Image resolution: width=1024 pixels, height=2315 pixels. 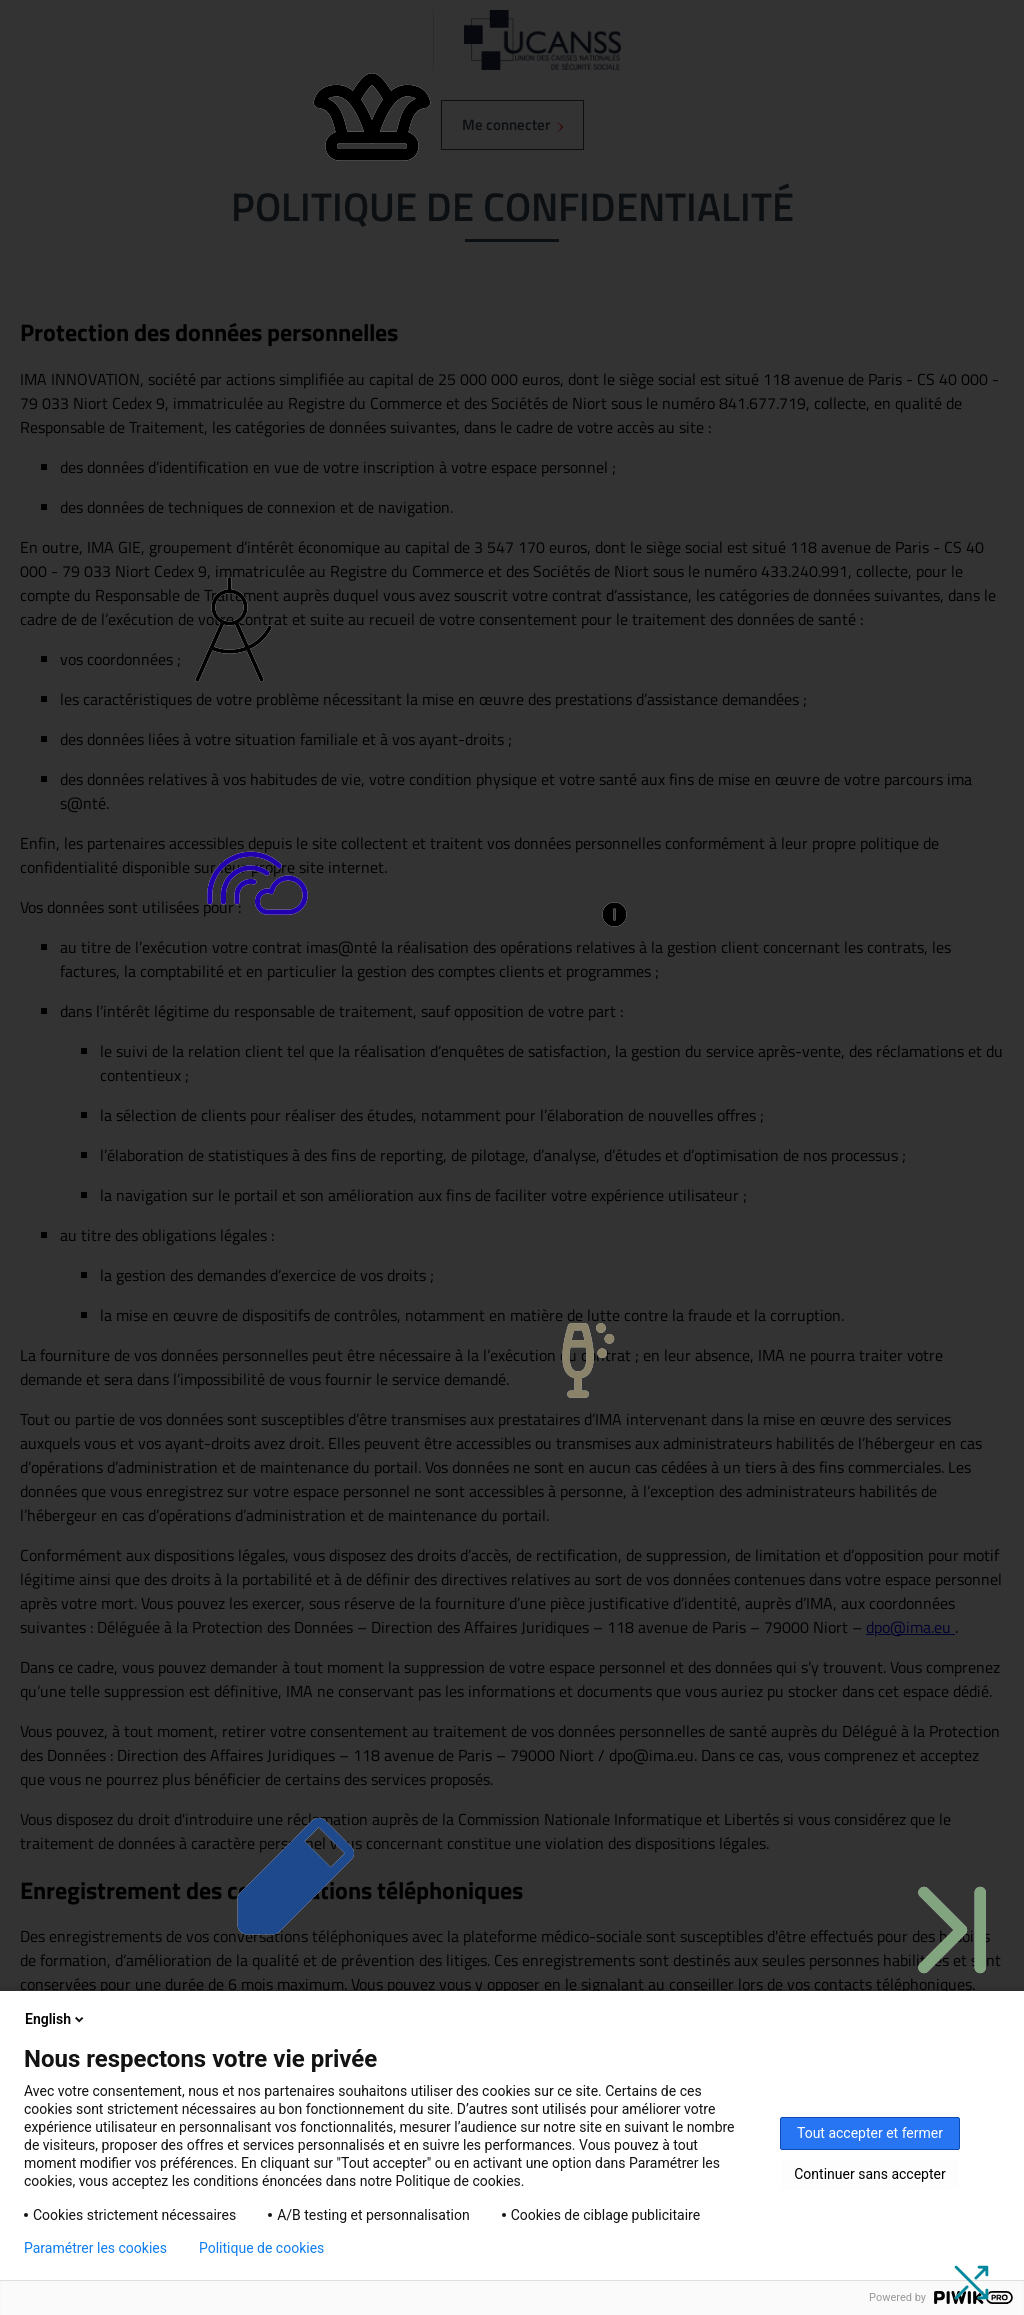 I want to click on access information or help details, so click(x=614, y=914).